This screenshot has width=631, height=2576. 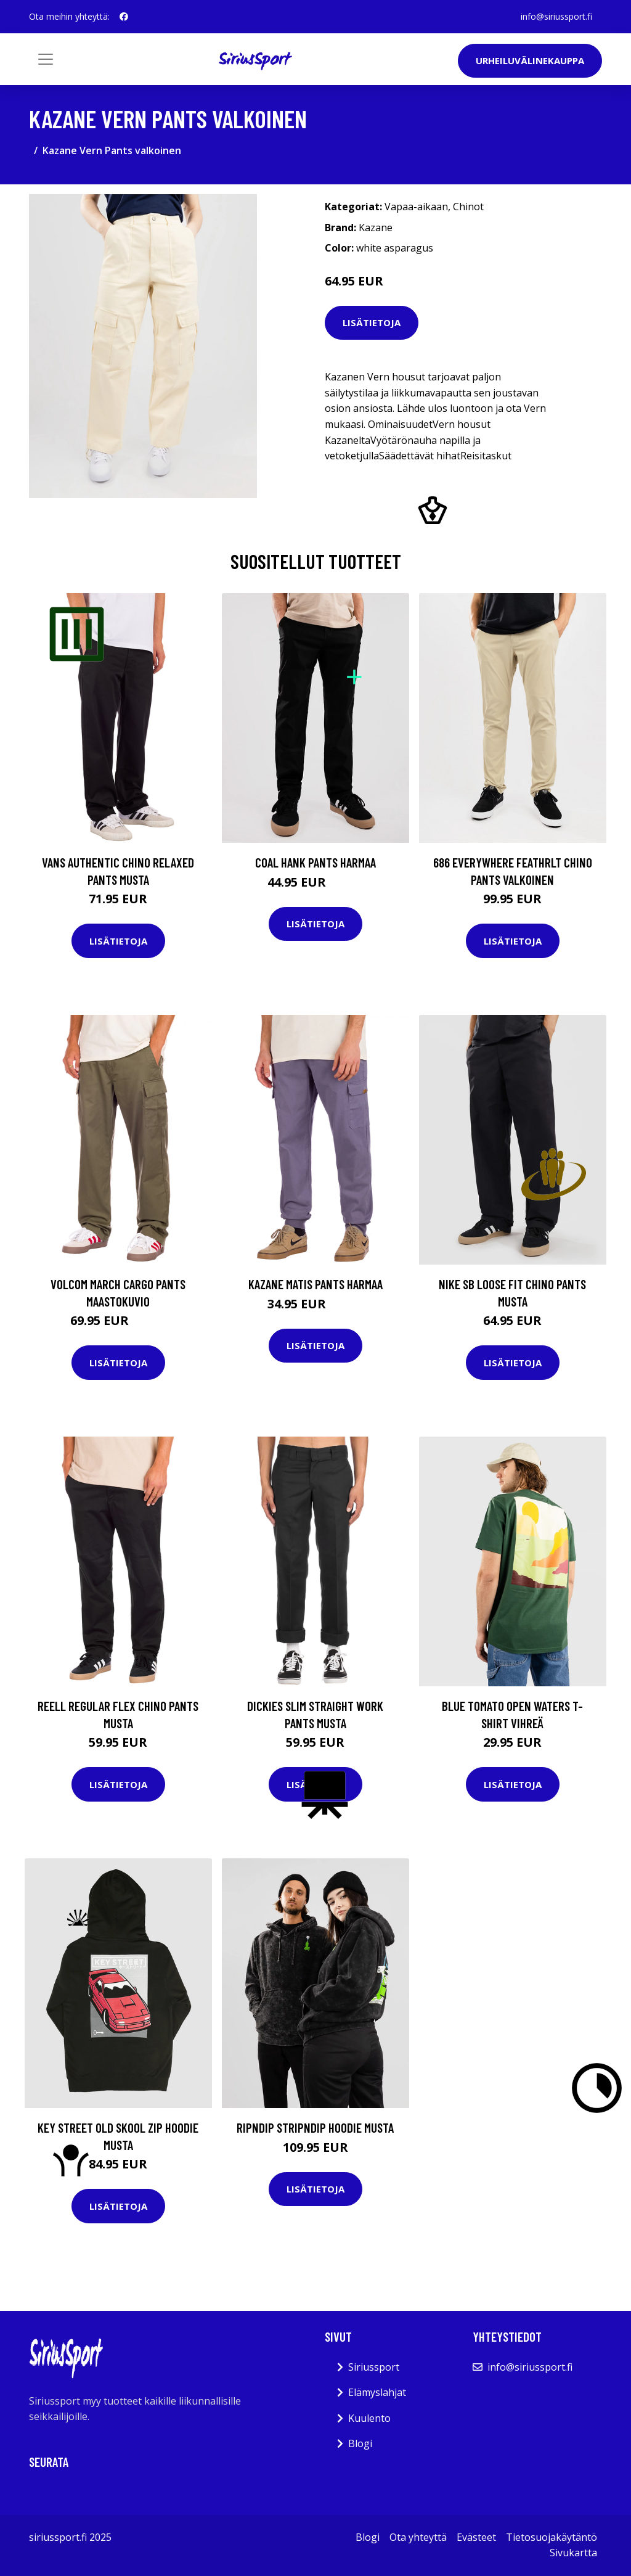 What do you see at coordinates (71, 2160) in the screenshot?
I see `indicates a welcoming or friendly user state` at bounding box center [71, 2160].